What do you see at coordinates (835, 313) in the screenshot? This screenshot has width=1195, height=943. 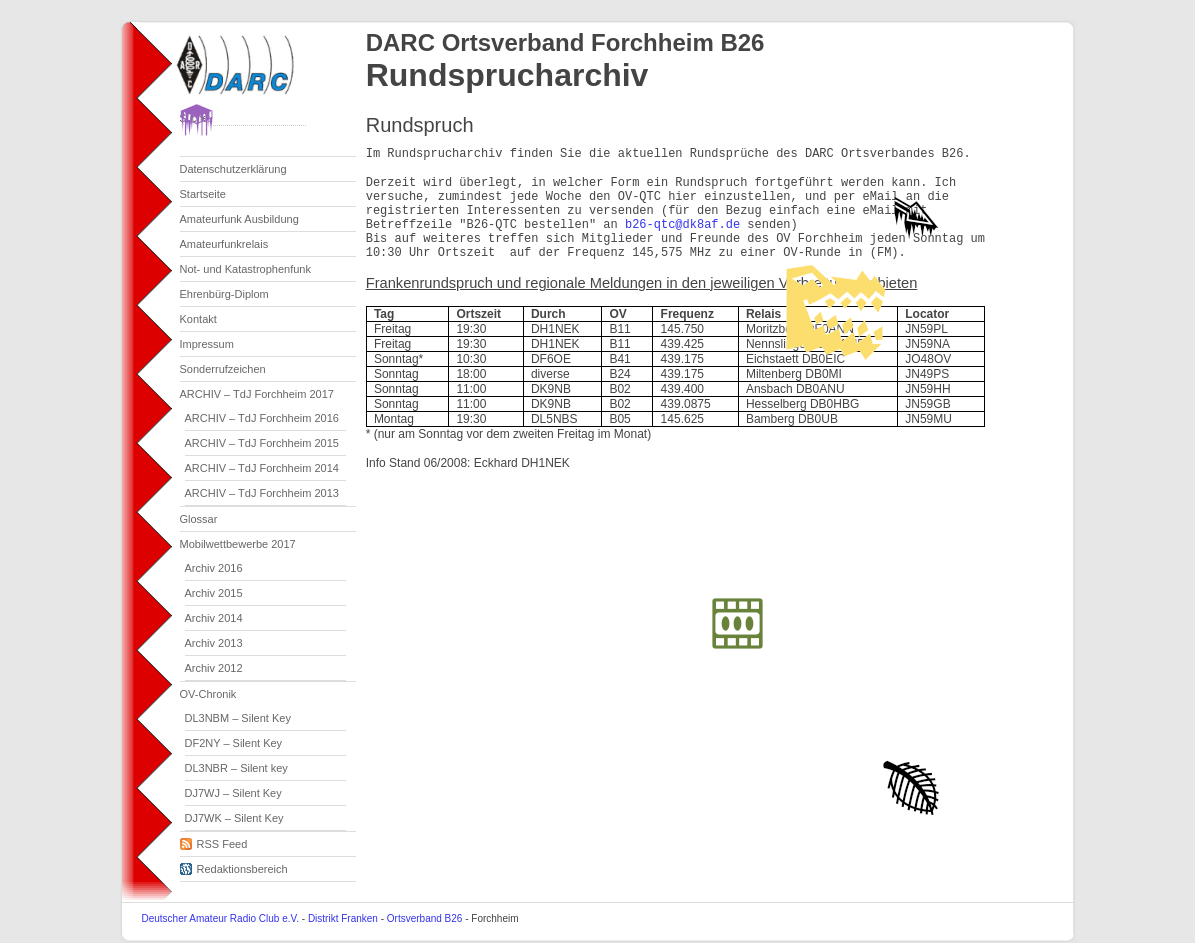 I see `indicates a danger or hazard zone in a game` at bounding box center [835, 313].